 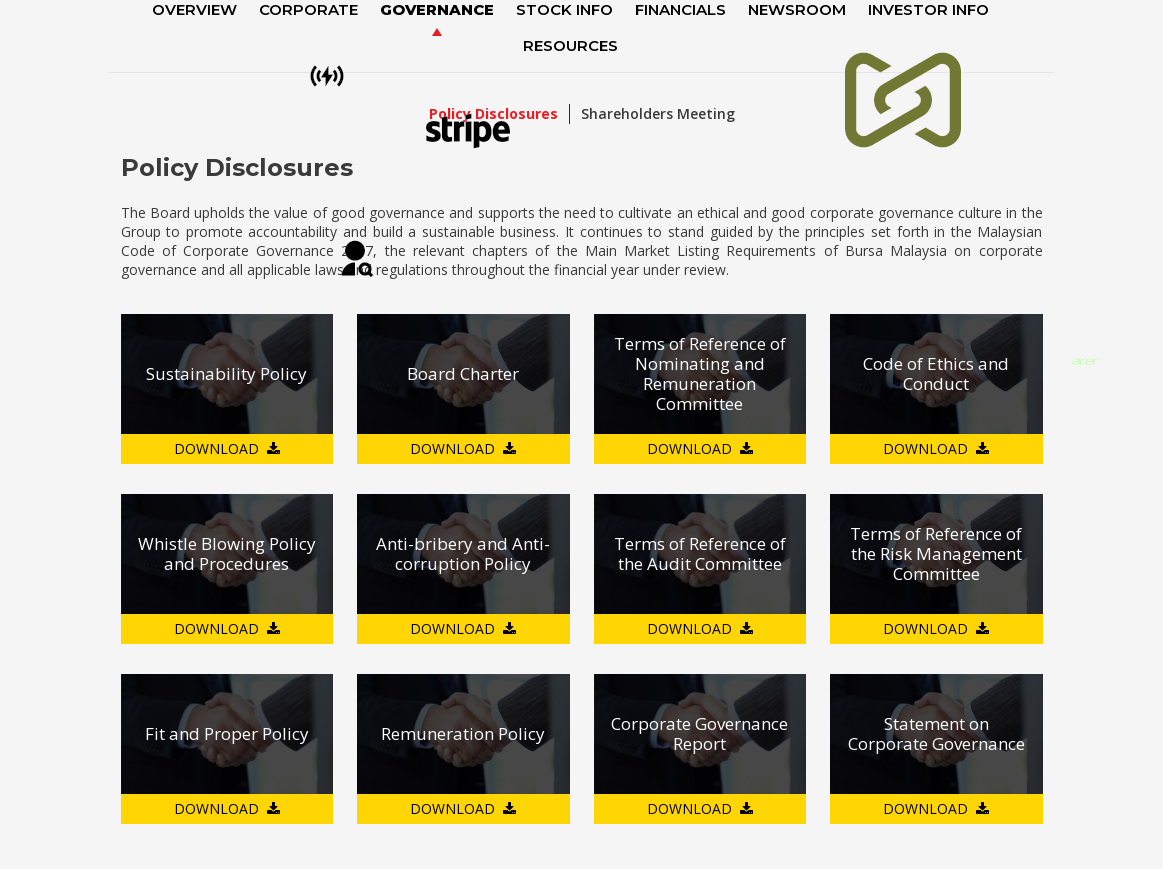 What do you see at coordinates (468, 131) in the screenshot?
I see `Stripe payment integration` at bounding box center [468, 131].